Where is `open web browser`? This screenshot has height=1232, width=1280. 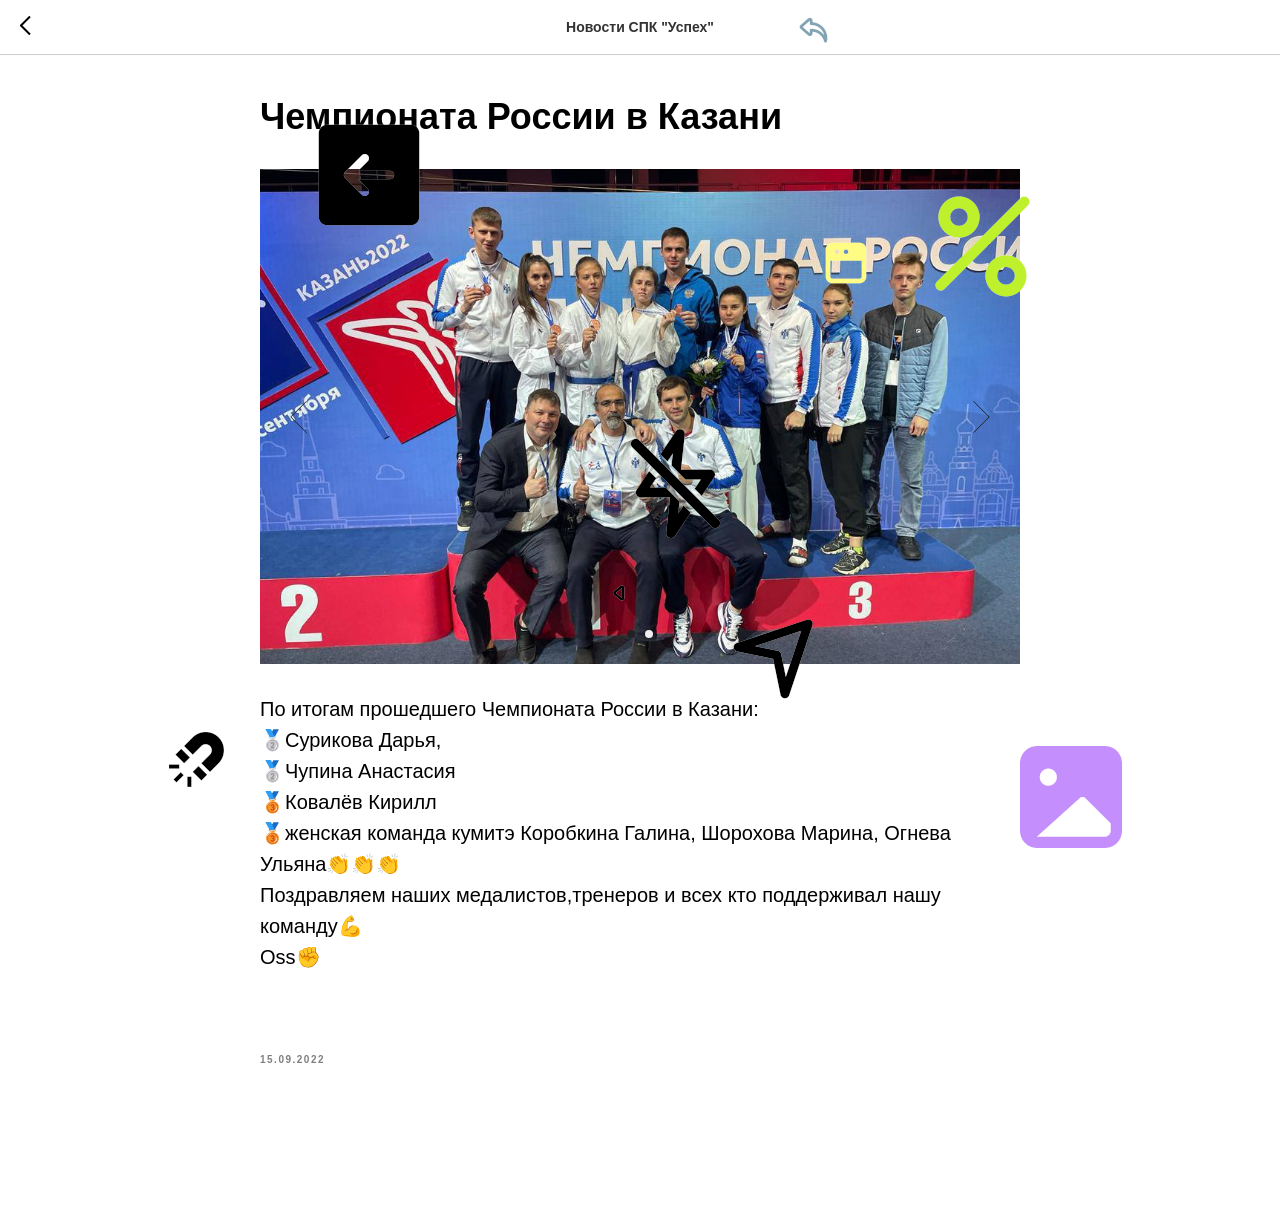 open web browser is located at coordinates (846, 263).